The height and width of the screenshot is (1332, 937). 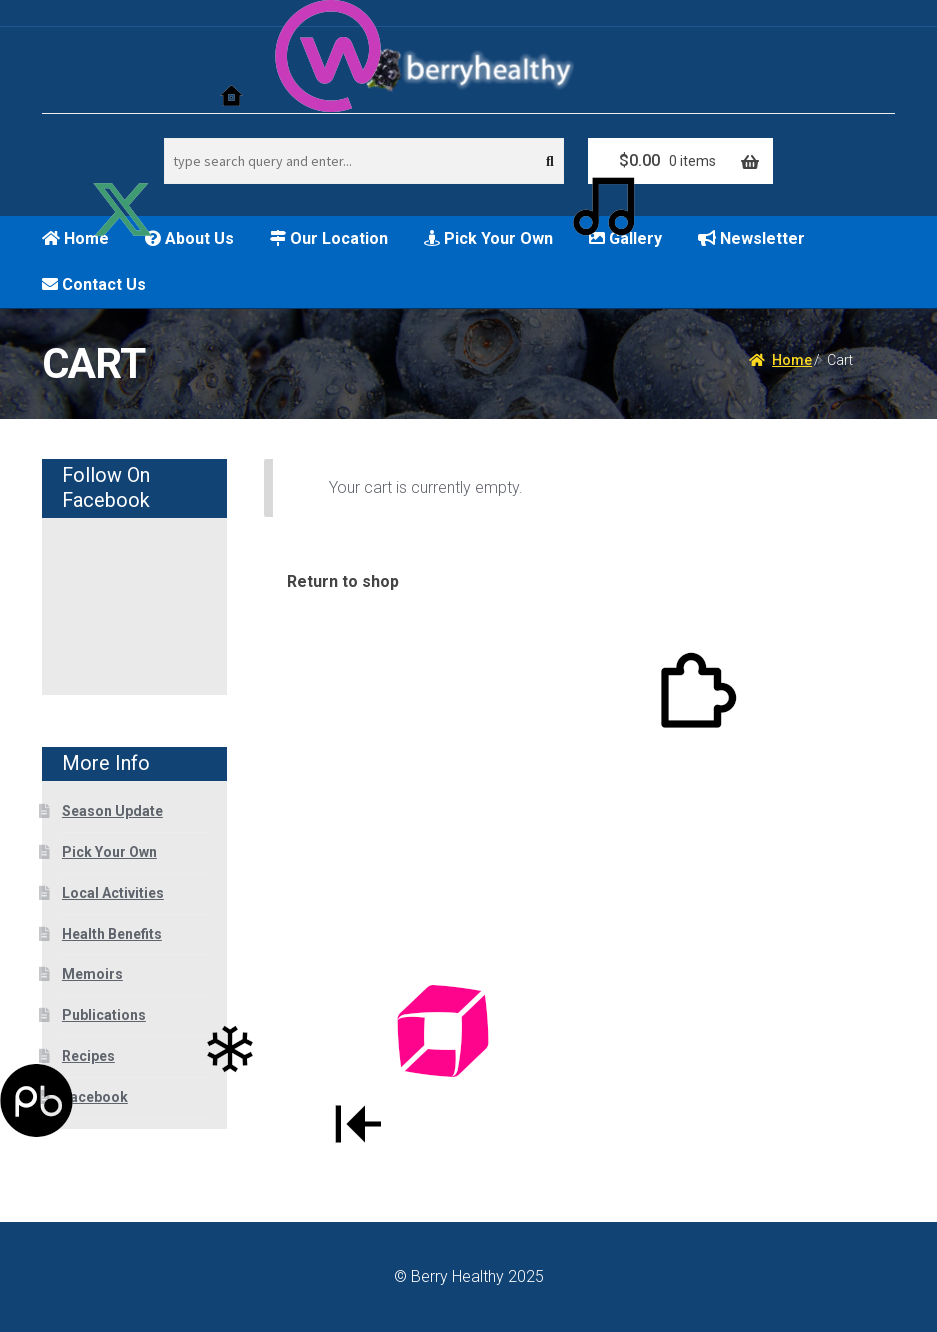 I want to click on collapse panel to the left, so click(x=357, y=1124).